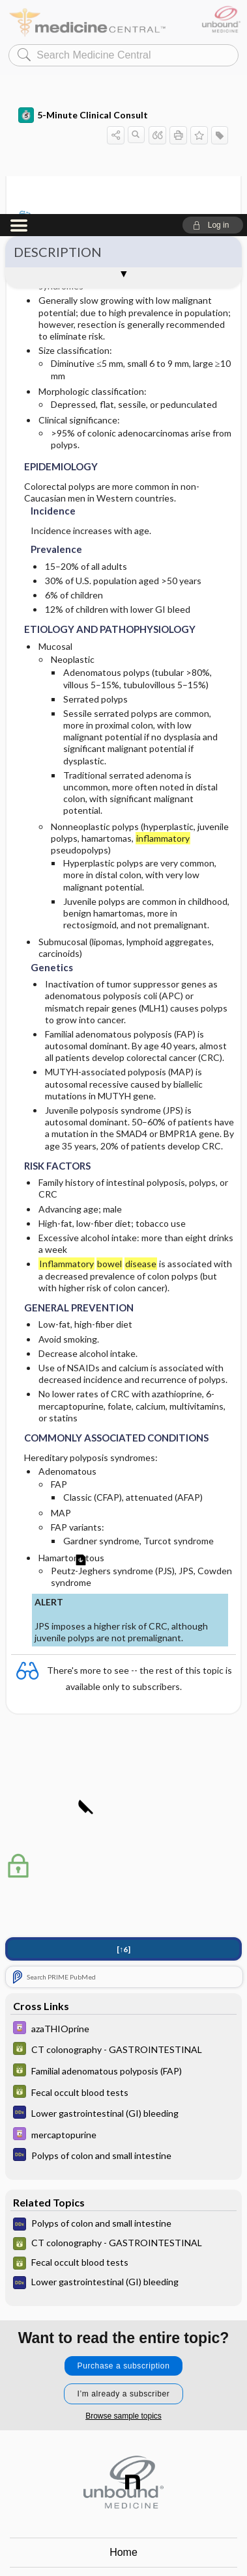 The height and width of the screenshot is (2576, 247). Describe the element at coordinates (81, 1560) in the screenshot. I see `view file analytics or chart report` at that location.